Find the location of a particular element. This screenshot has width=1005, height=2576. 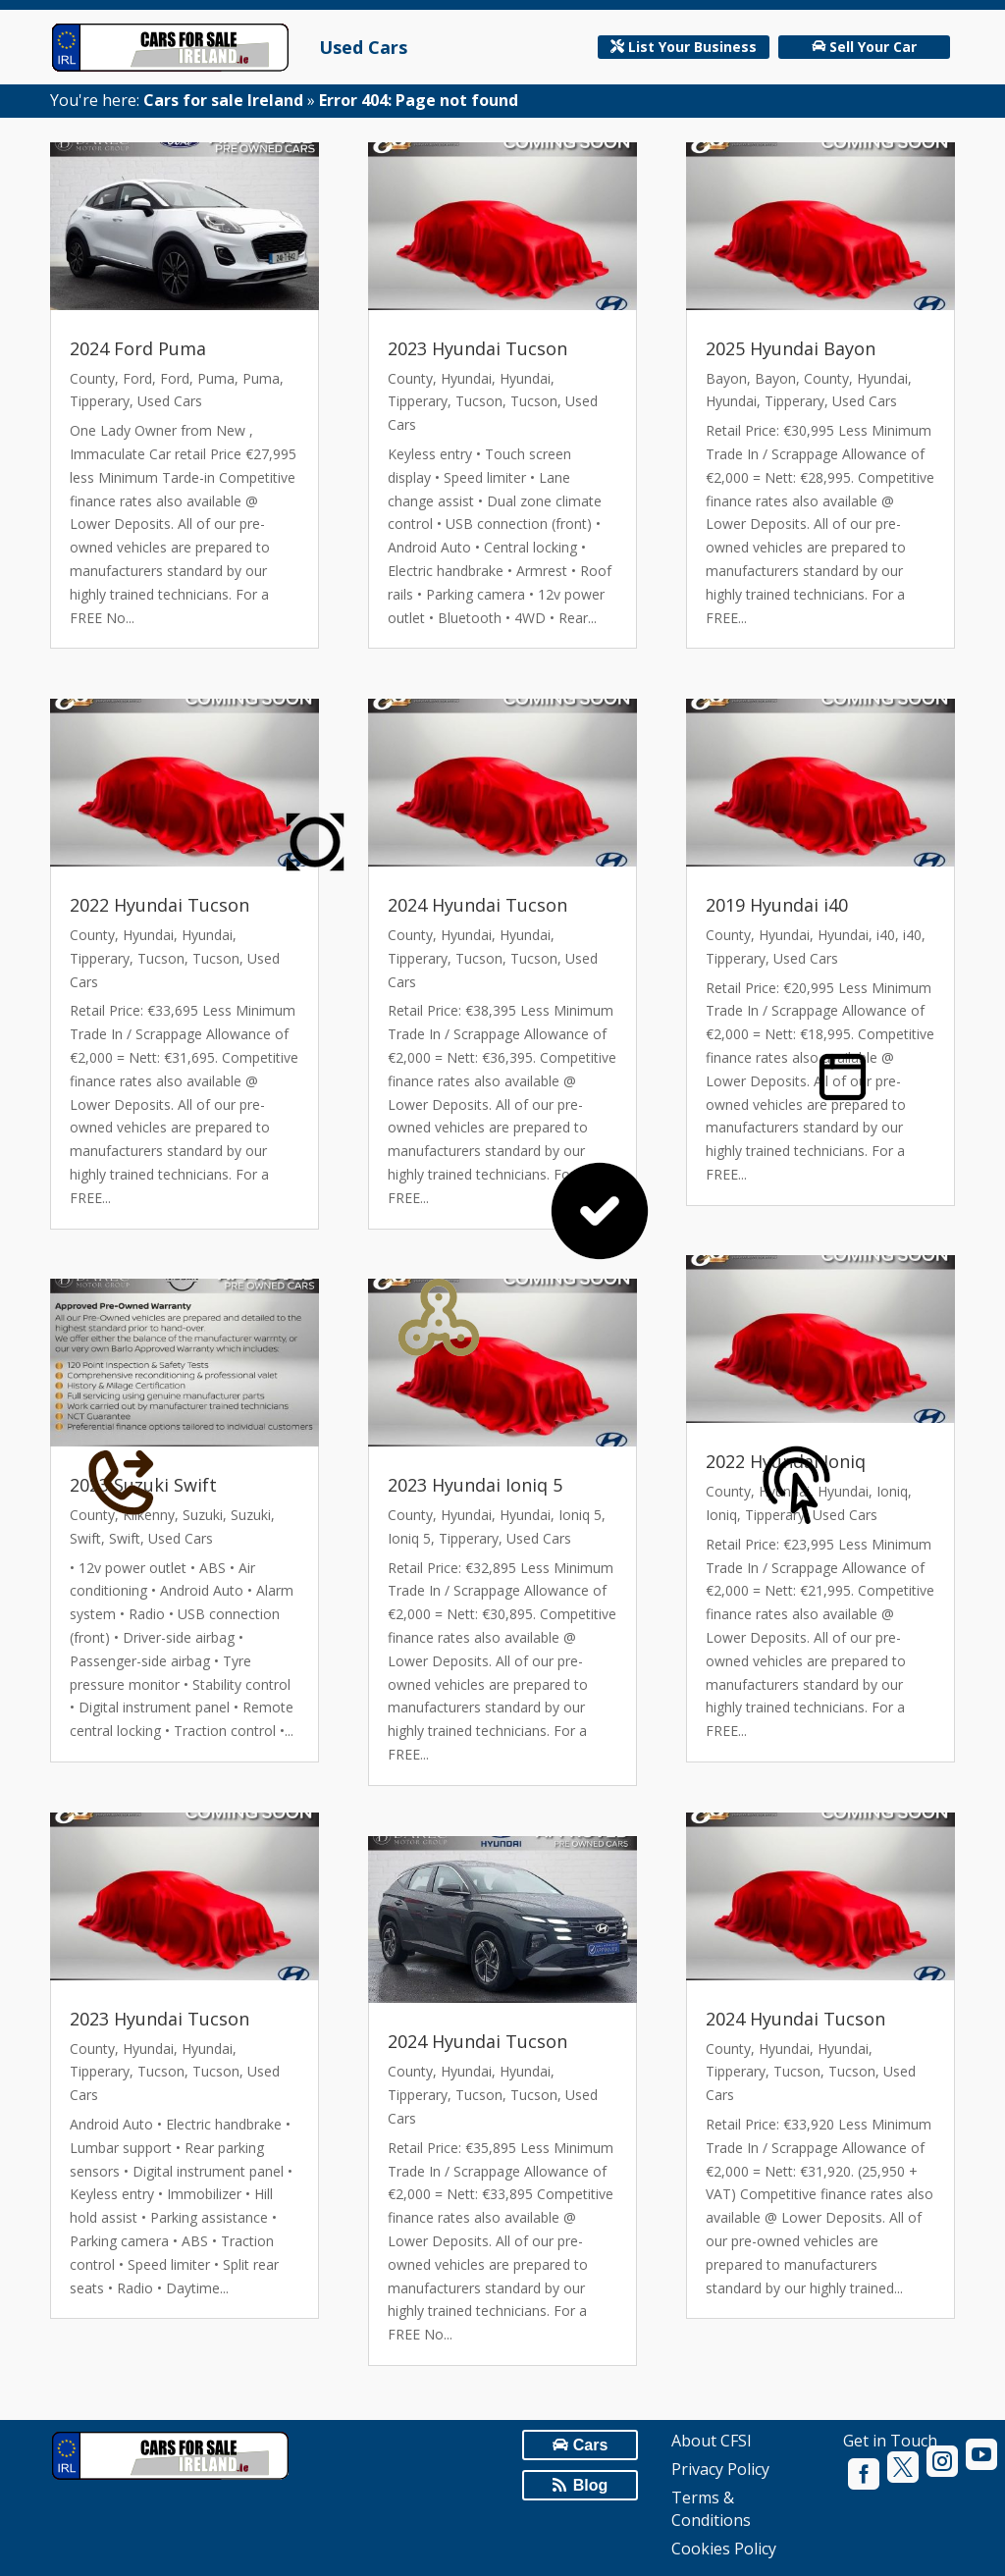

indicates loading or processing in progress is located at coordinates (439, 1323).